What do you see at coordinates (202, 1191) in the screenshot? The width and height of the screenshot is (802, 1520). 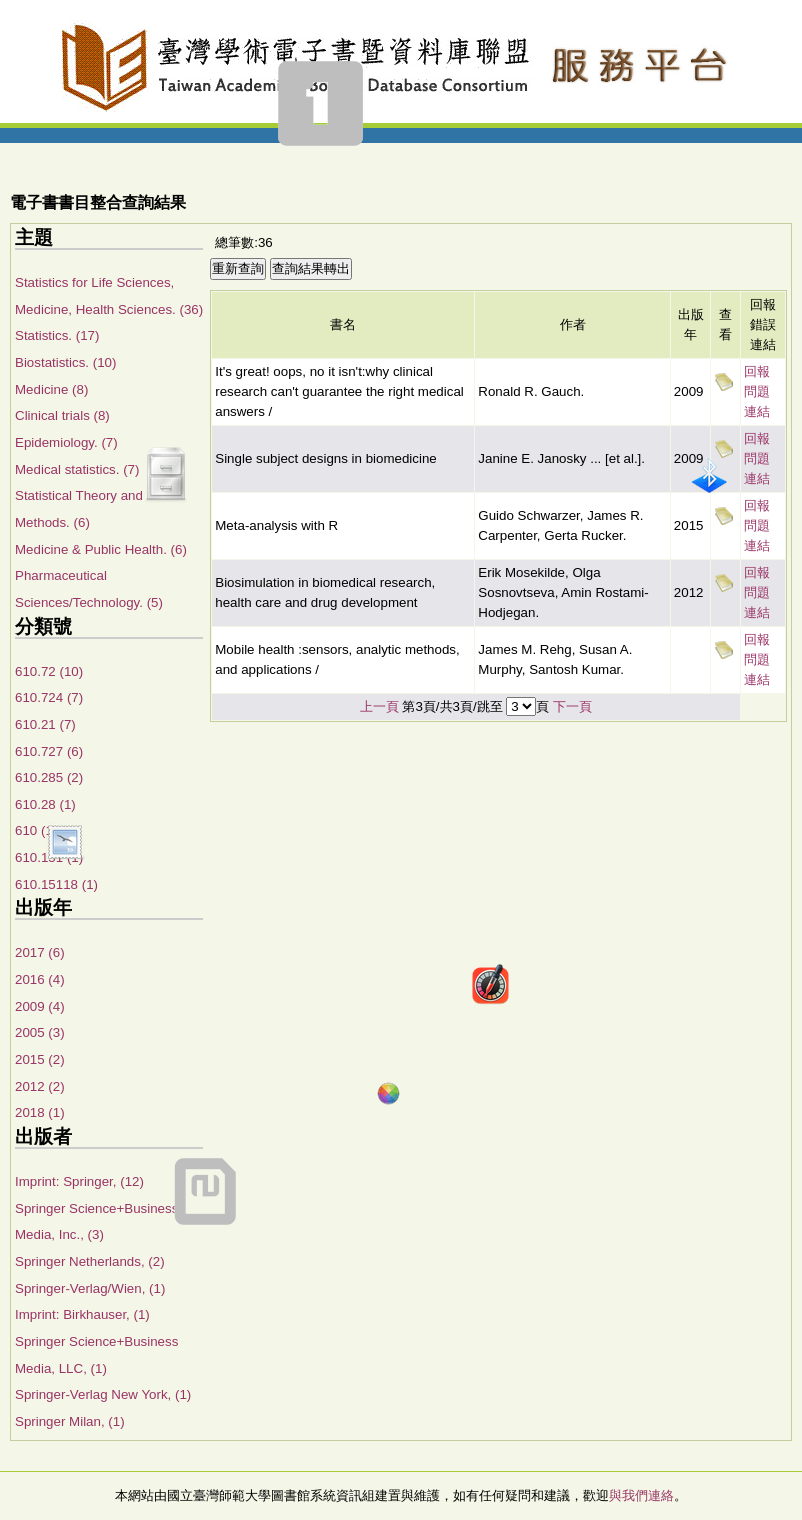 I see `access flash media or USB storage device` at bounding box center [202, 1191].